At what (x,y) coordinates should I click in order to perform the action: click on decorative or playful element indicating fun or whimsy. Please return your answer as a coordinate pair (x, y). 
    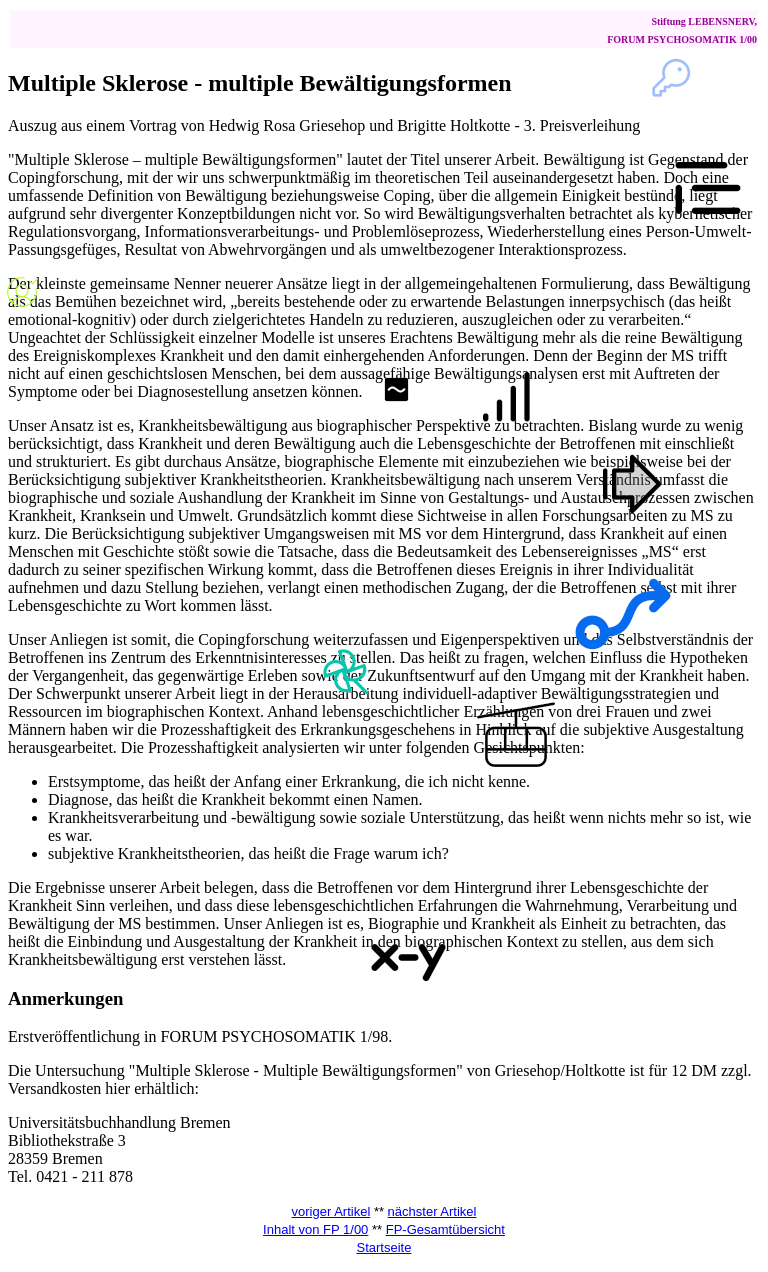
    Looking at the image, I should click on (346, 672).